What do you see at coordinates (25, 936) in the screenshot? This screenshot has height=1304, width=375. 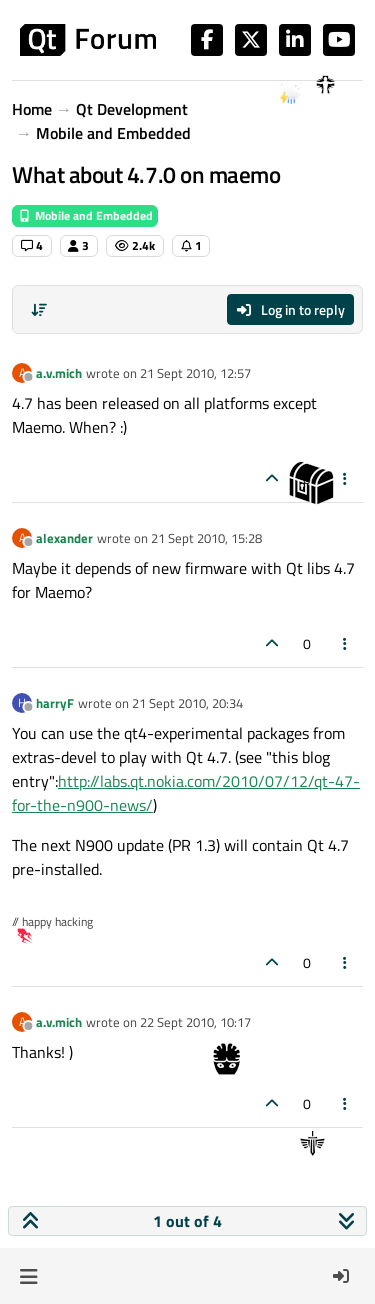 I see `indicates a severe thunderstorm warning` at bounding box center [25, 936].